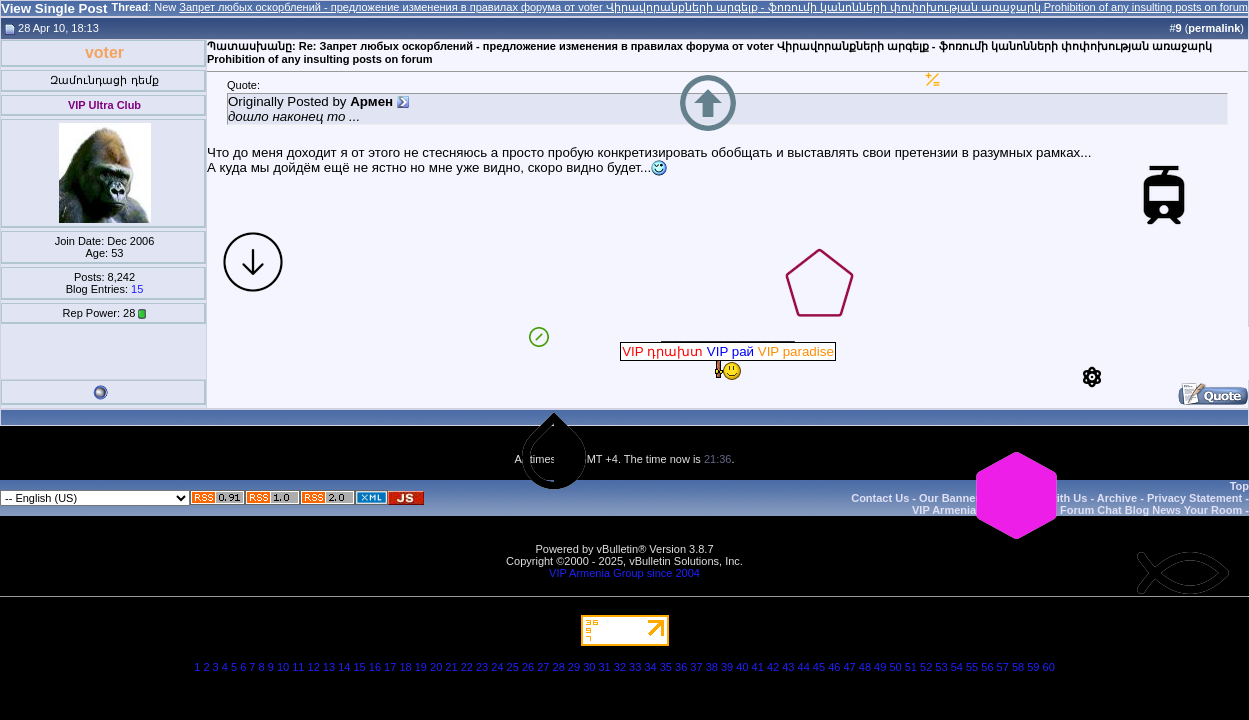  What do you see at coordinates (539, 337) in the screenshot?
I see `indicates a blocked or prohibited action` at bounding box center [539, 337].